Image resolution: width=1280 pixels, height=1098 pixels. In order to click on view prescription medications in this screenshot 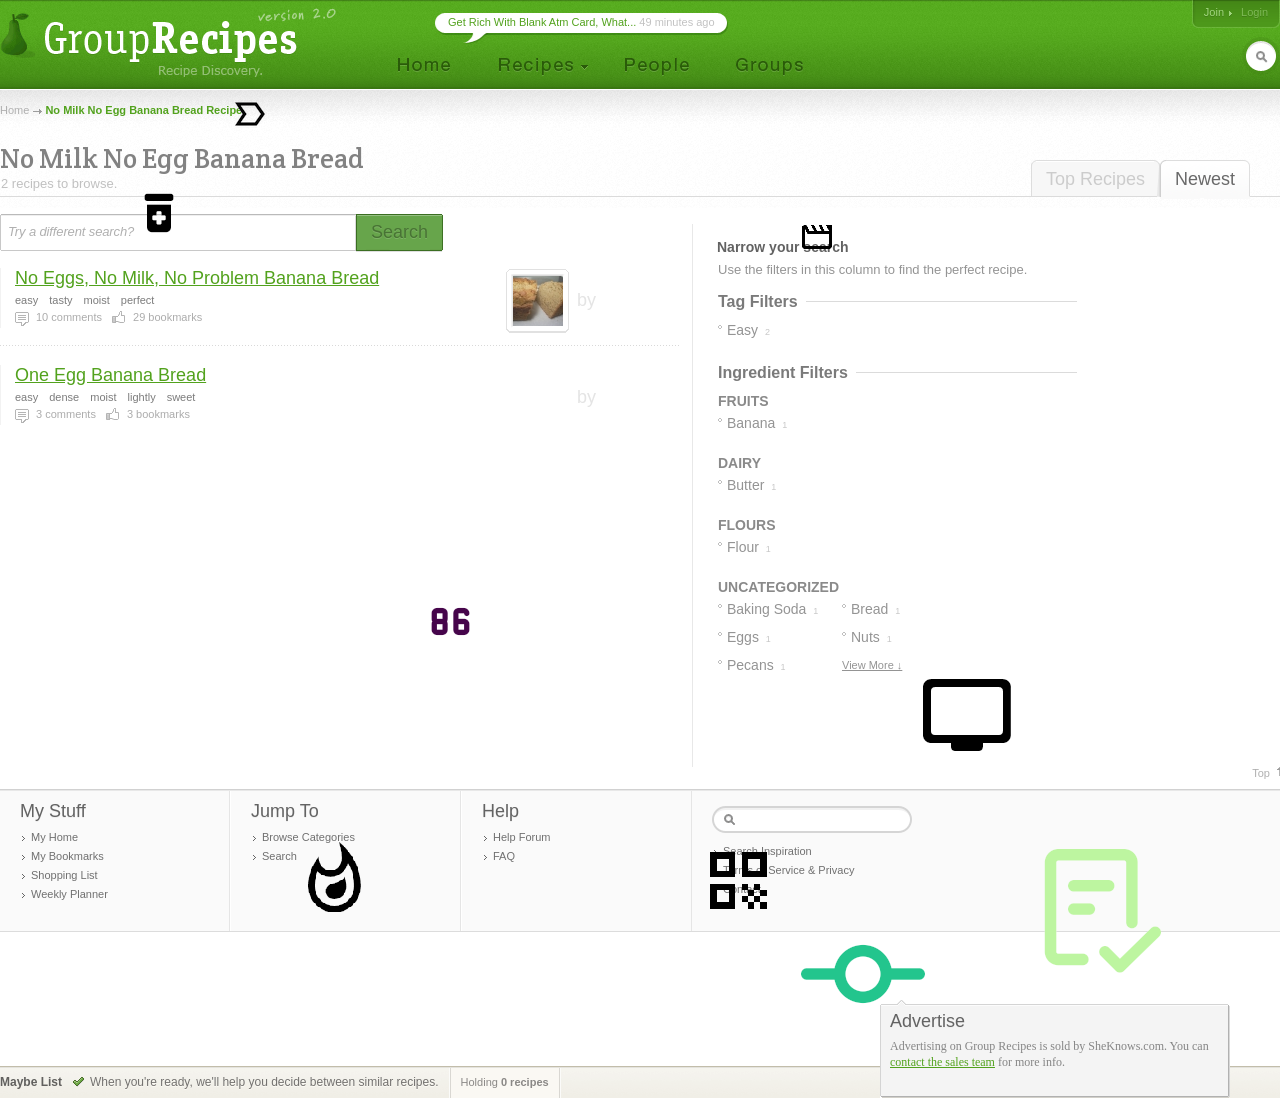, I will do `click(159, 213)`.